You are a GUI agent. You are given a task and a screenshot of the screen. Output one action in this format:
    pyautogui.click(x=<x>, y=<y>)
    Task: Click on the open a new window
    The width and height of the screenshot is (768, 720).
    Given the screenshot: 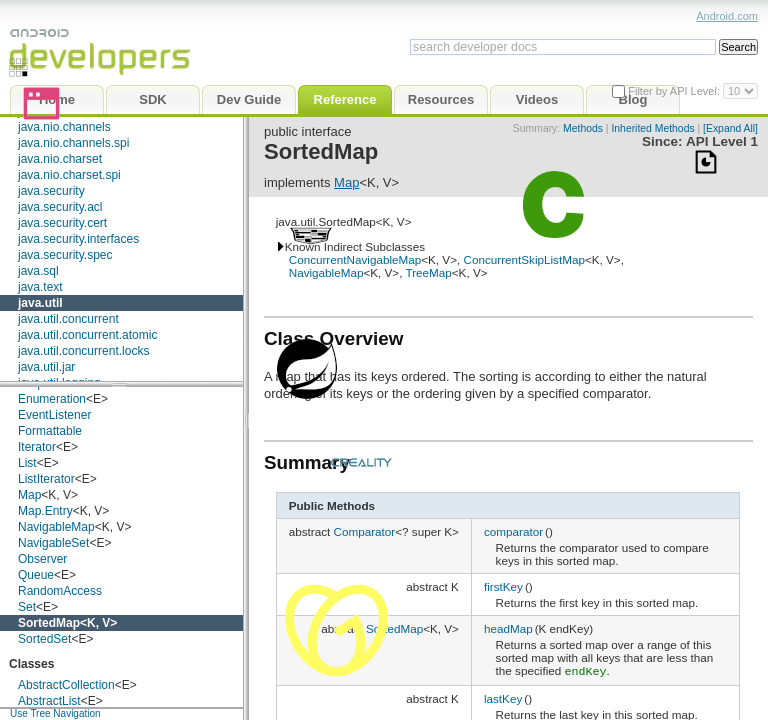 What is the action you would take?
    pyautogui.click(x=41, y=103)
    